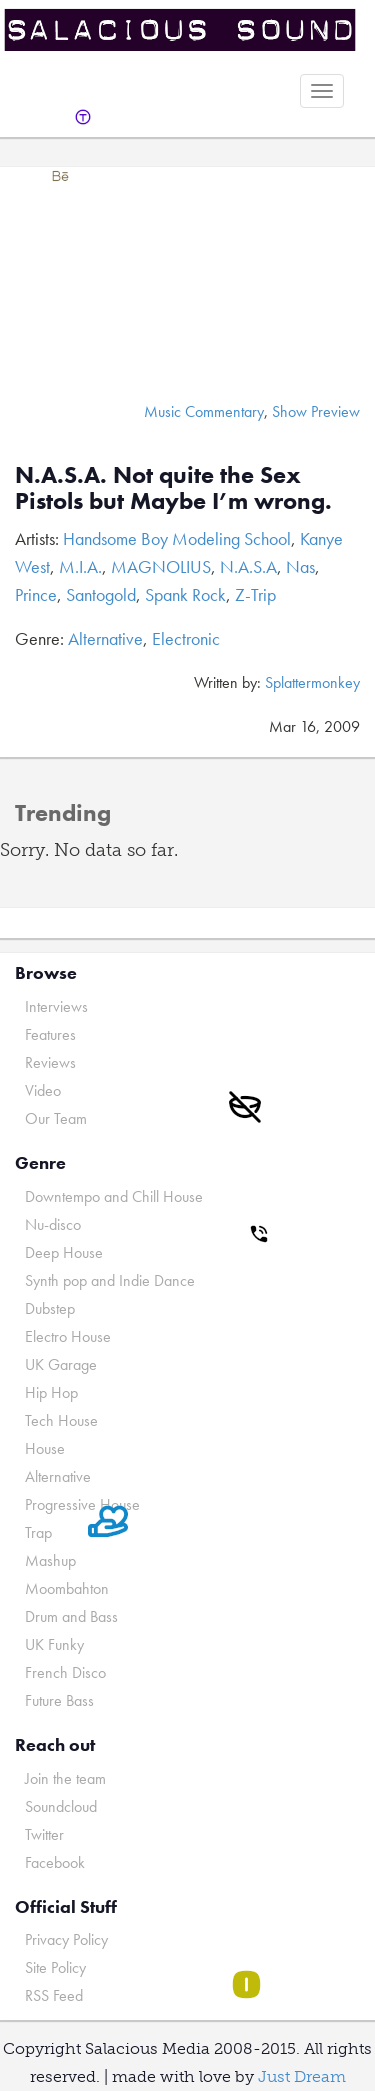  What do you see at coordinates (259, 1234) in the screenshot?
I see `indicates an active phone call in progress` at bounding box center [259, 1234].